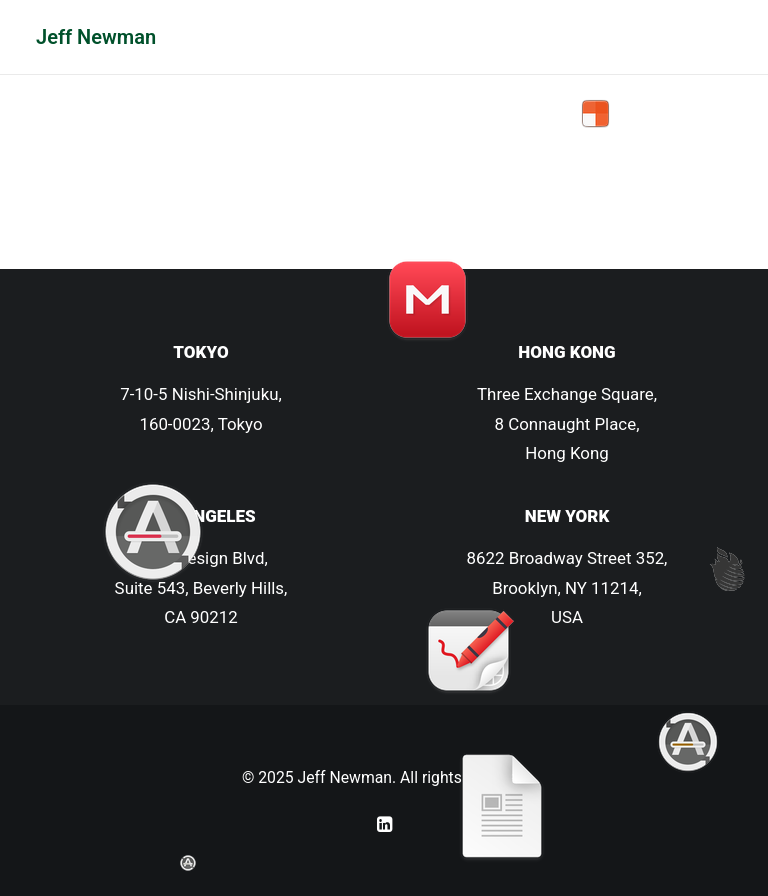  What do you see at coordinates (688, 742) in the screenshot?
I see `check for and install system software updates` at bounding box center [688, 742].